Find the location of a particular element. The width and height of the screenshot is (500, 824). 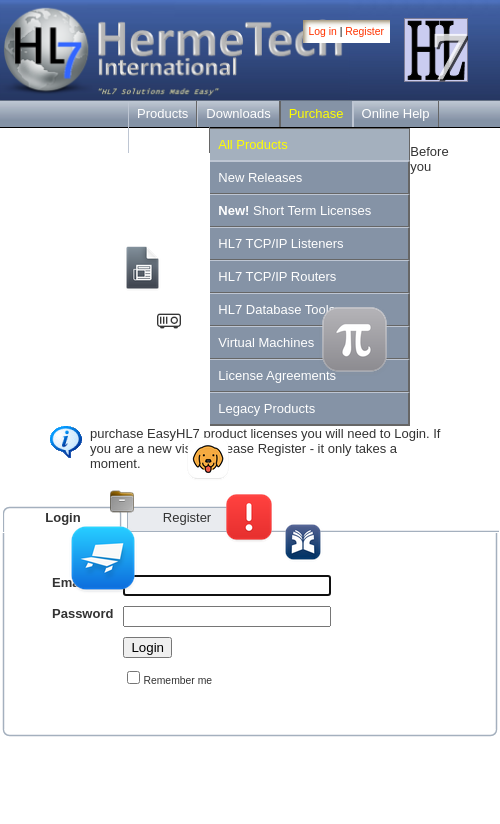

open JabRef reference manager is located at coordinates (303, 542).